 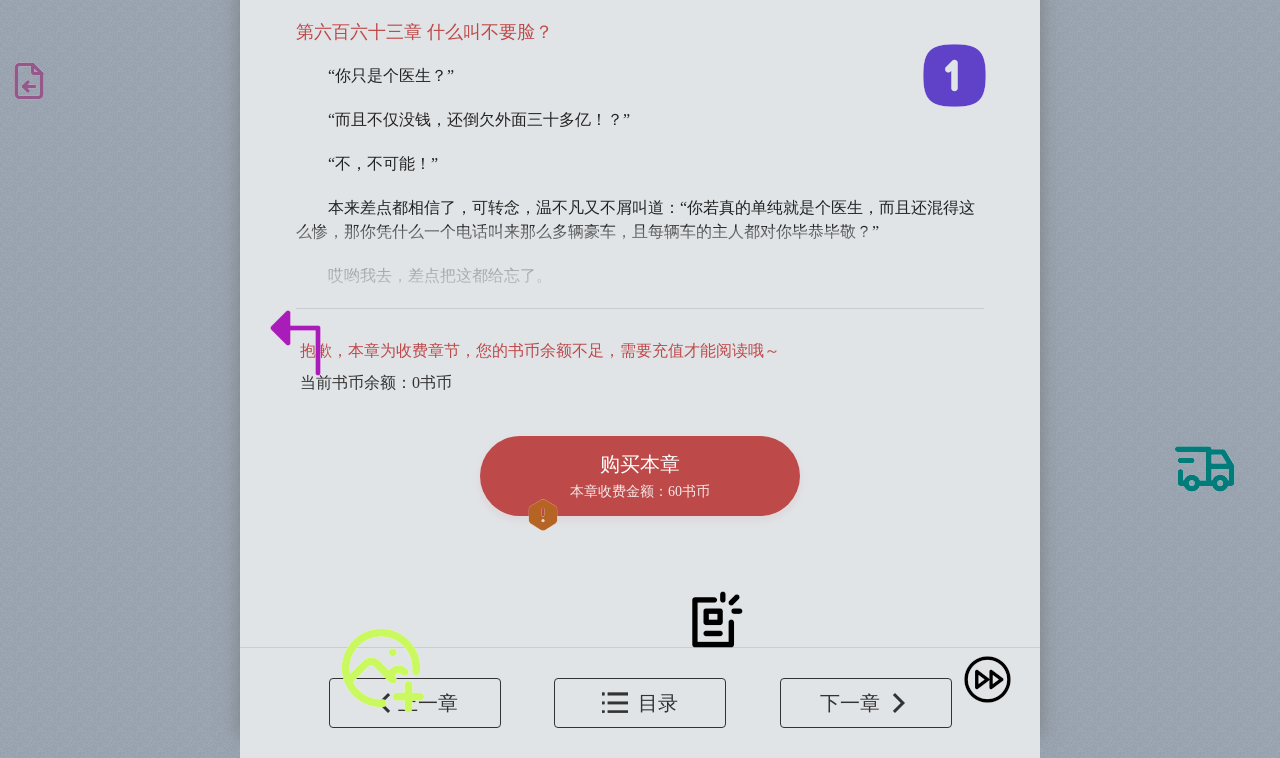 I want to click on skip forward in media playback, so click(x=987, y=679).